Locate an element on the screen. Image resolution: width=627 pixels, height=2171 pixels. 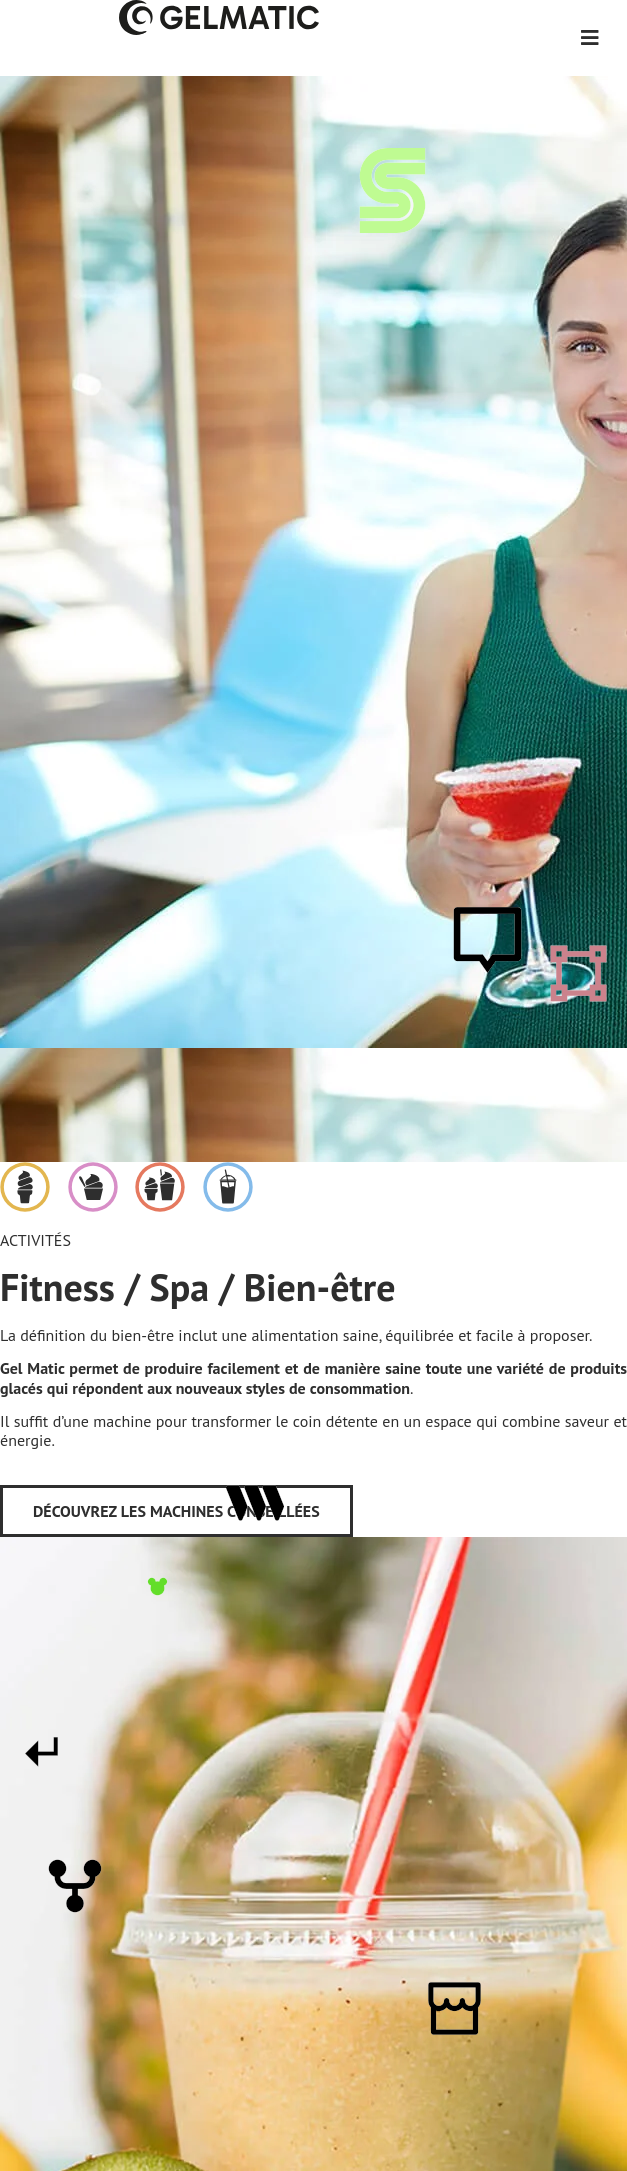
open chat or messaging is located at coordinates (487, 937).